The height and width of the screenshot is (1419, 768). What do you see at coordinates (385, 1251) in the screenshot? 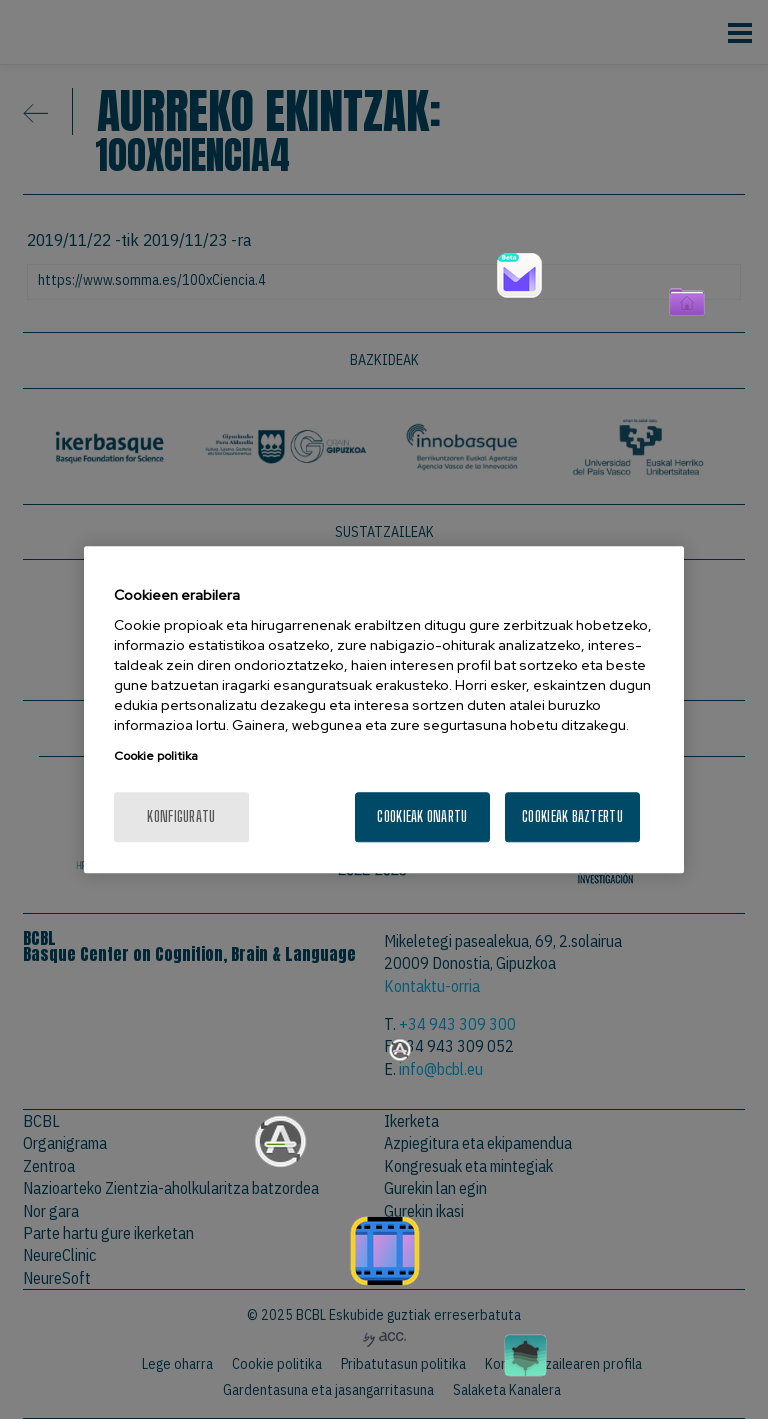
I see `open video trimmer app` at bounding box center [385, 1251].